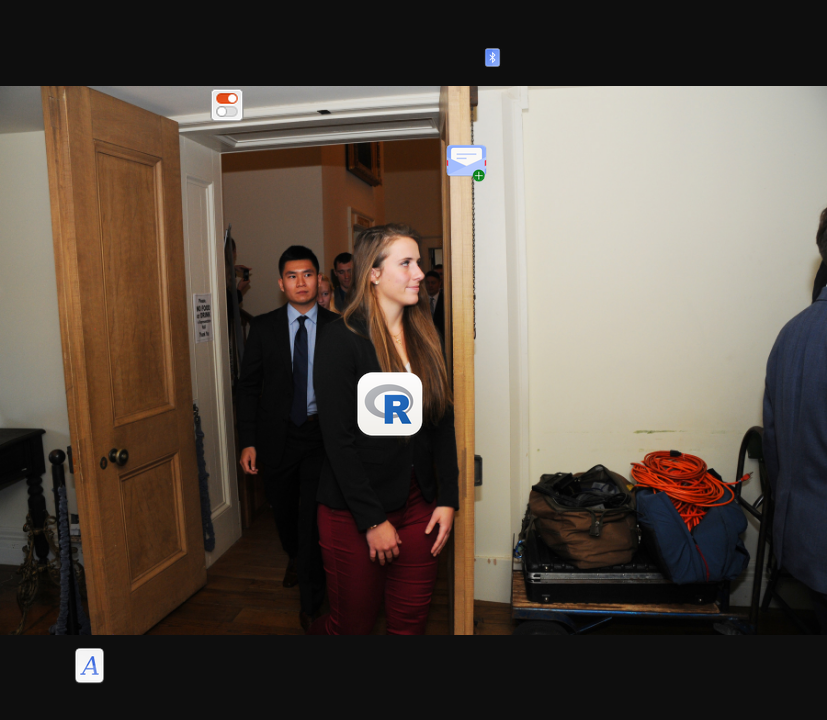 This screenshot has width=827, height=720. Describe the element at coordinates (89, 665) in the screenshot. I see `a TrueType font file` at that location.